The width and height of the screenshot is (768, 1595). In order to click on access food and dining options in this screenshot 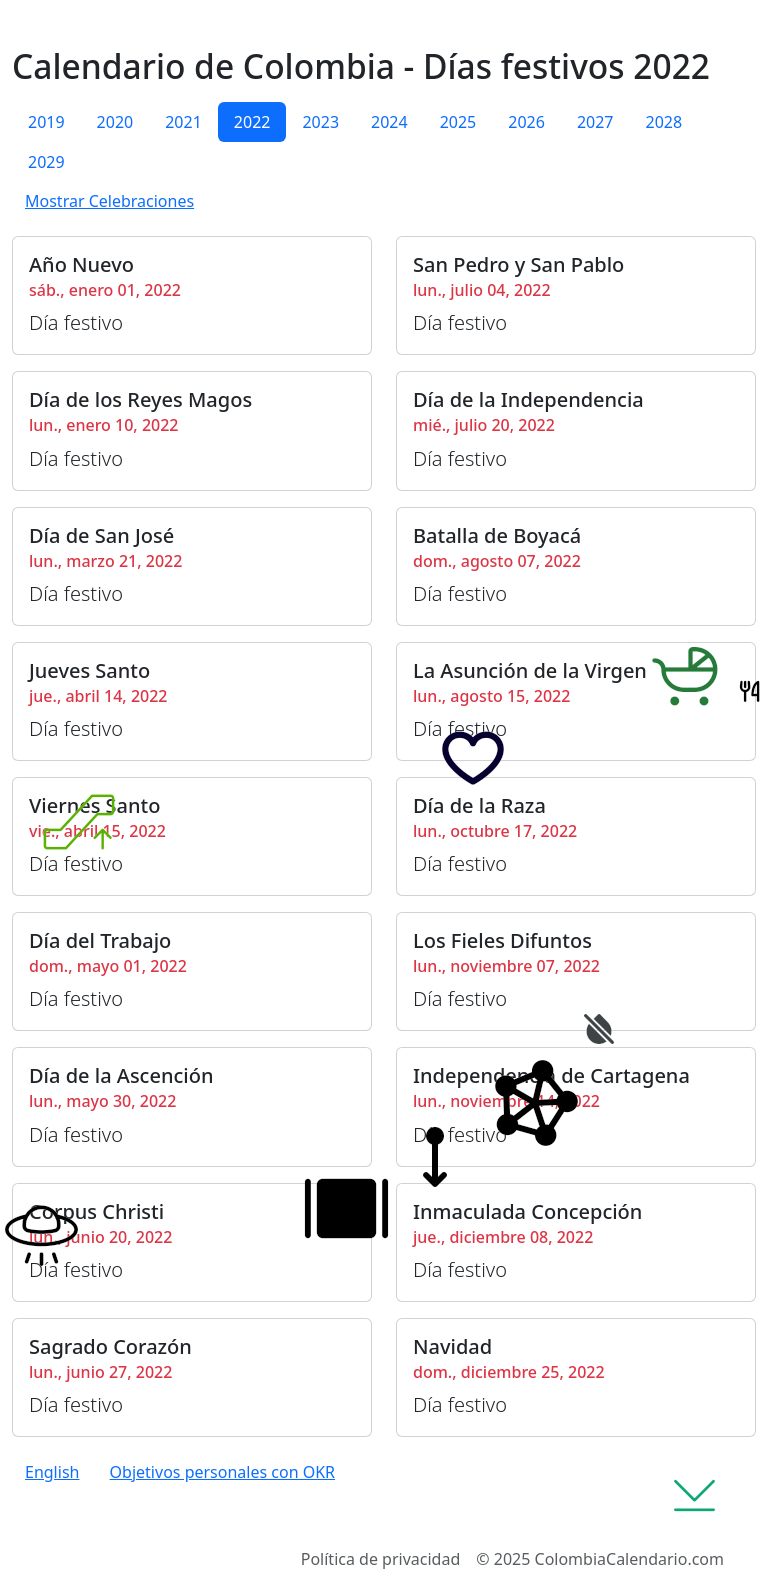, I will do `click(750, 691)`.